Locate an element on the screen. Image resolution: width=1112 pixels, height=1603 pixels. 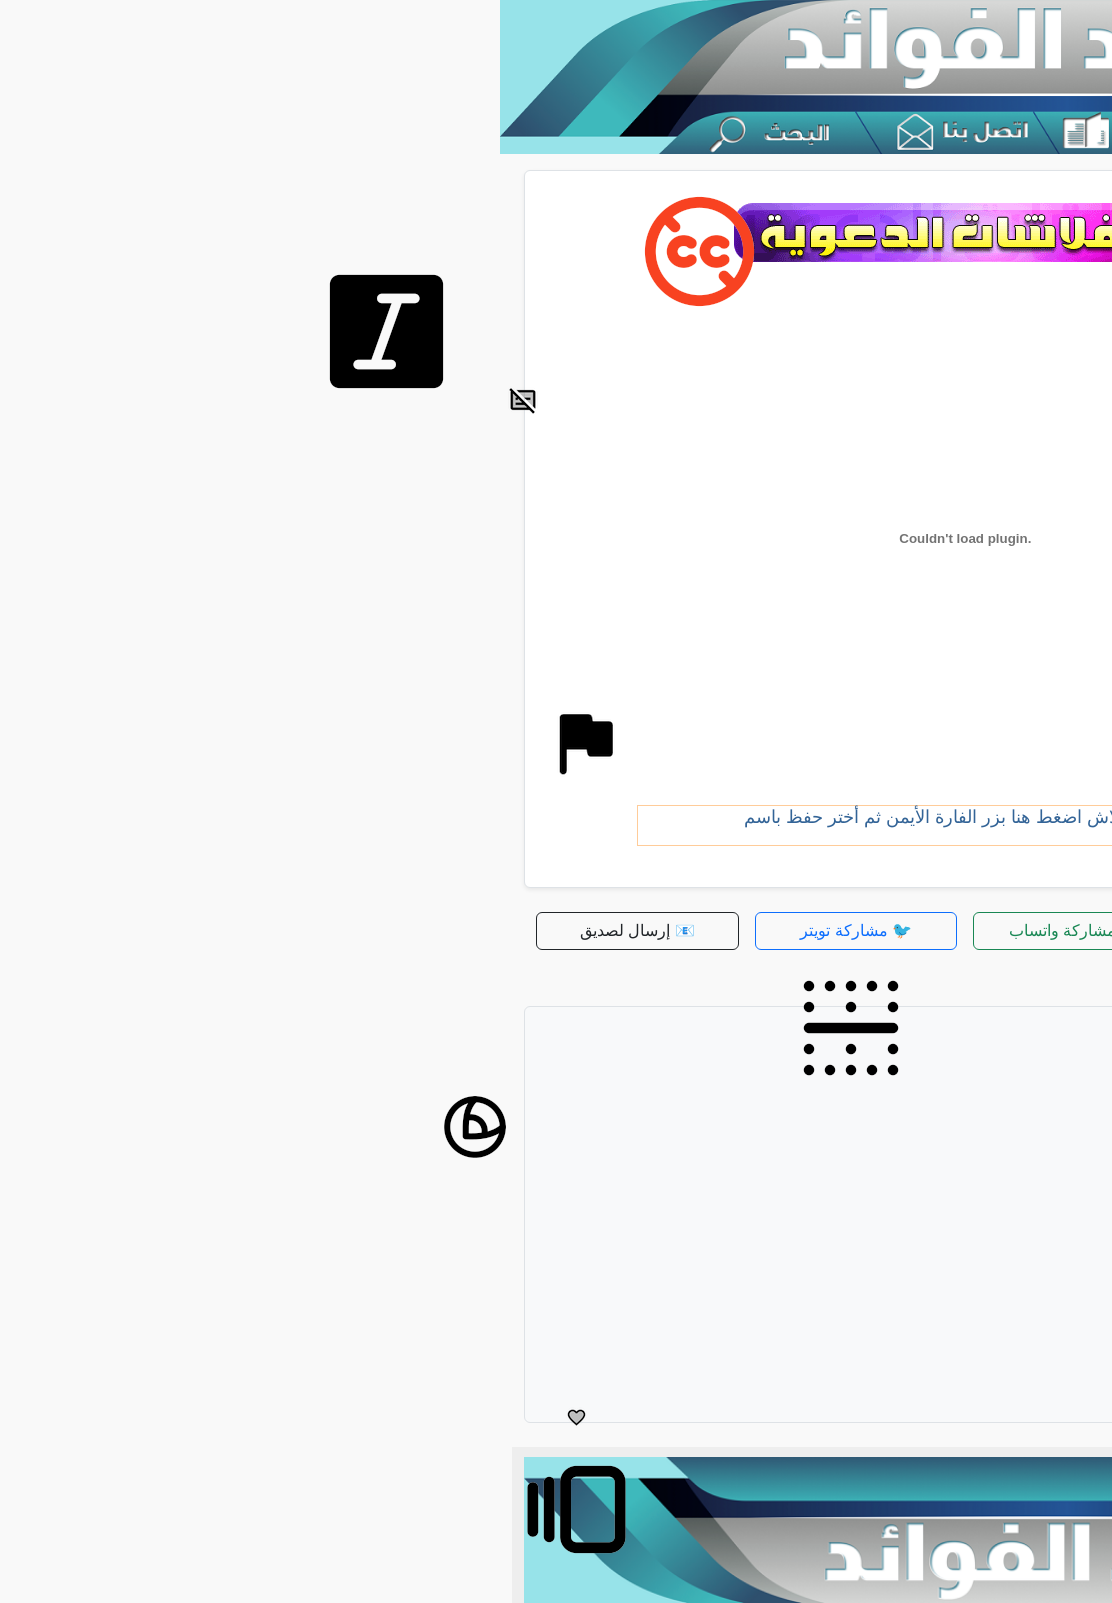
flag or bookmark this item is located at coordinates (584, 742).